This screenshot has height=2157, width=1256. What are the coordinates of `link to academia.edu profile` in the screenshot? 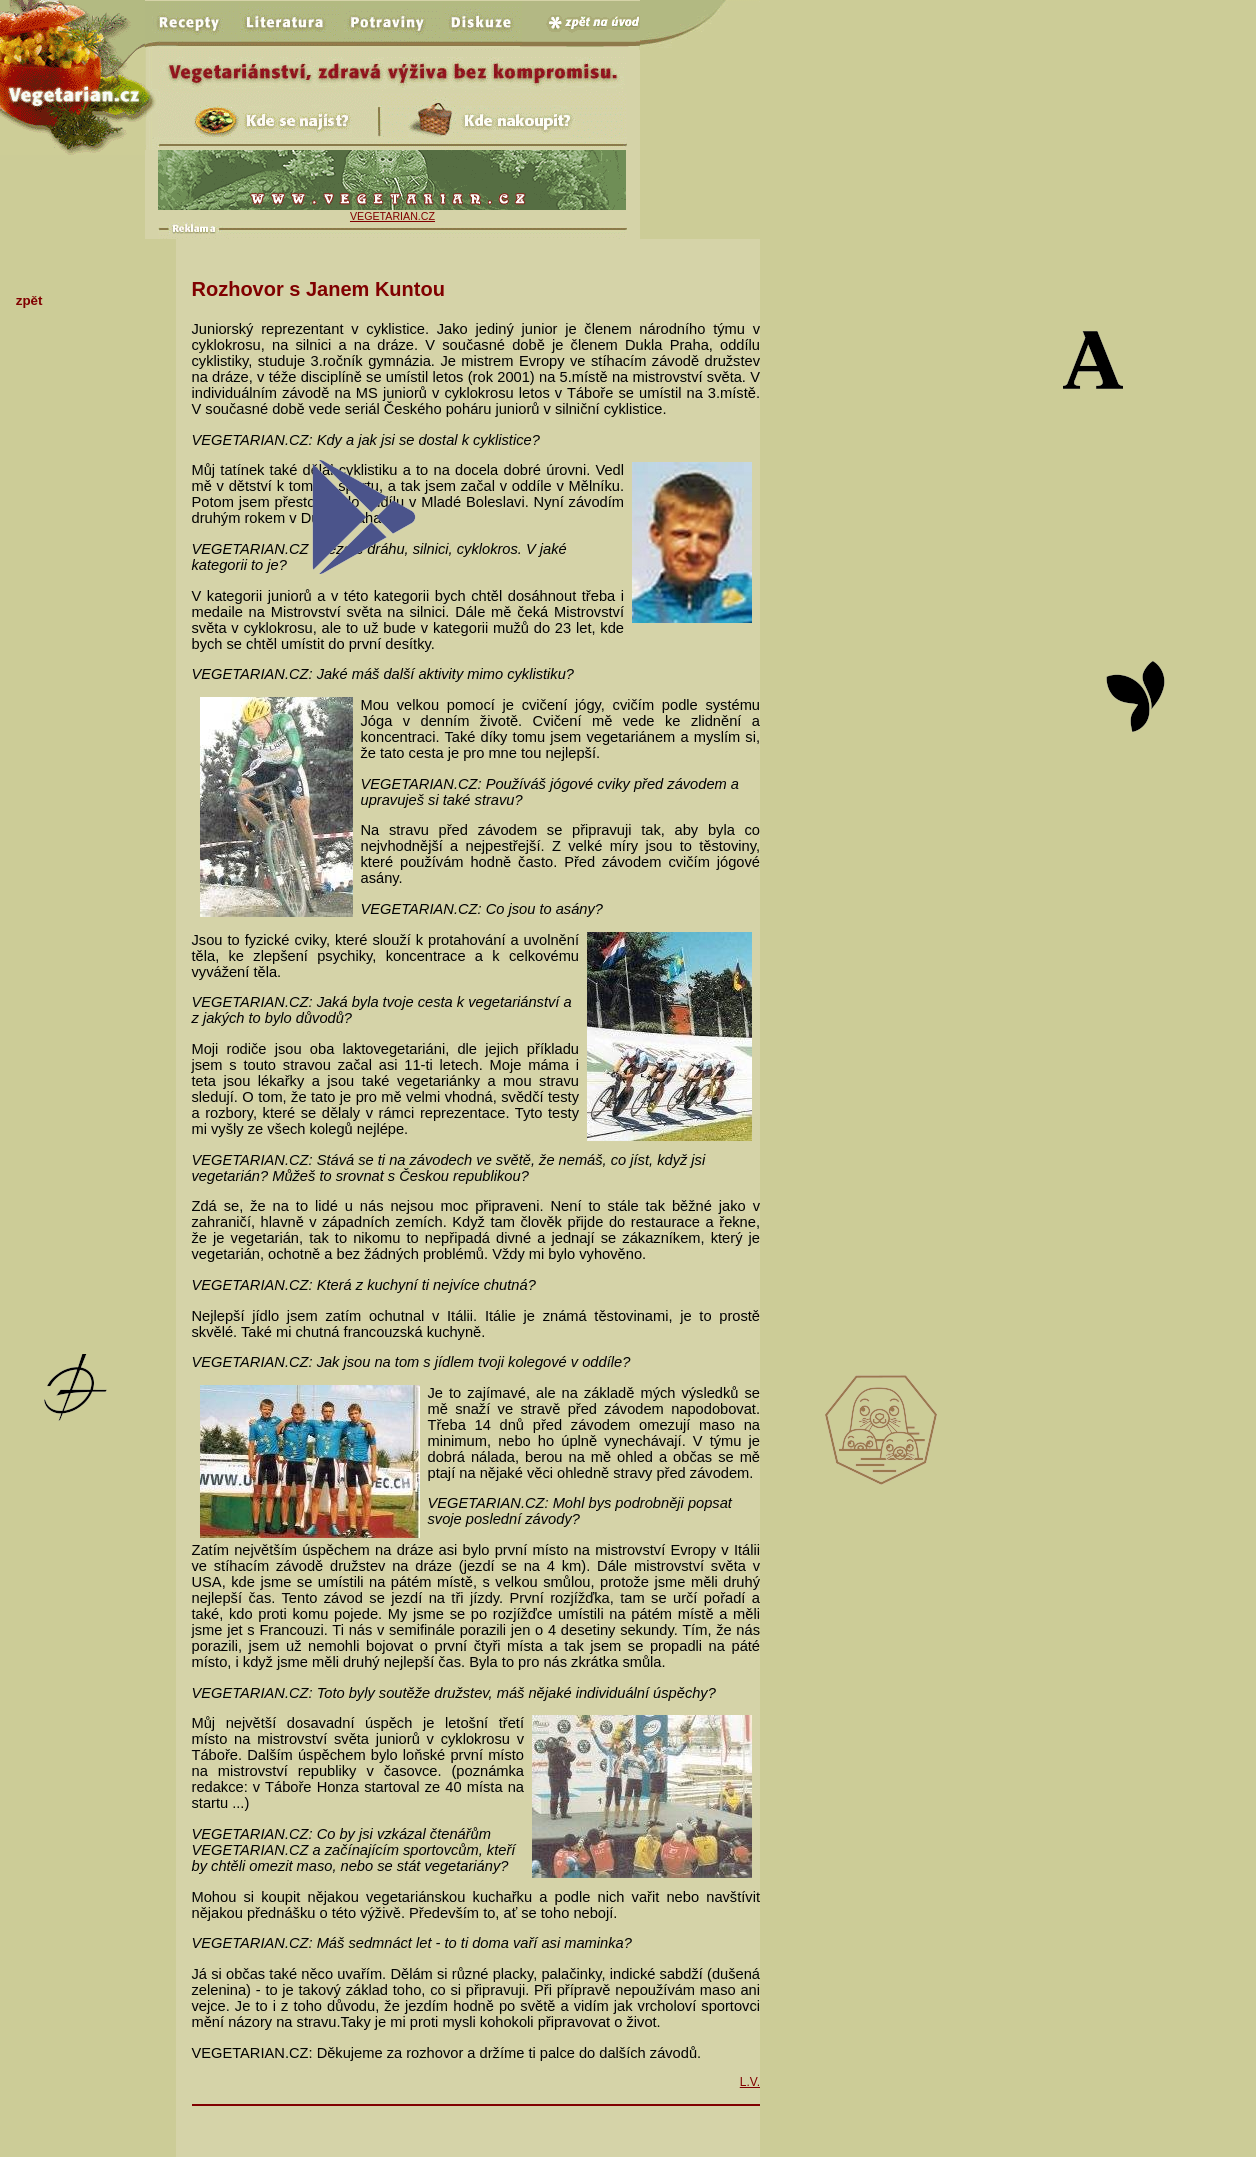 It's located at (1093, 360).